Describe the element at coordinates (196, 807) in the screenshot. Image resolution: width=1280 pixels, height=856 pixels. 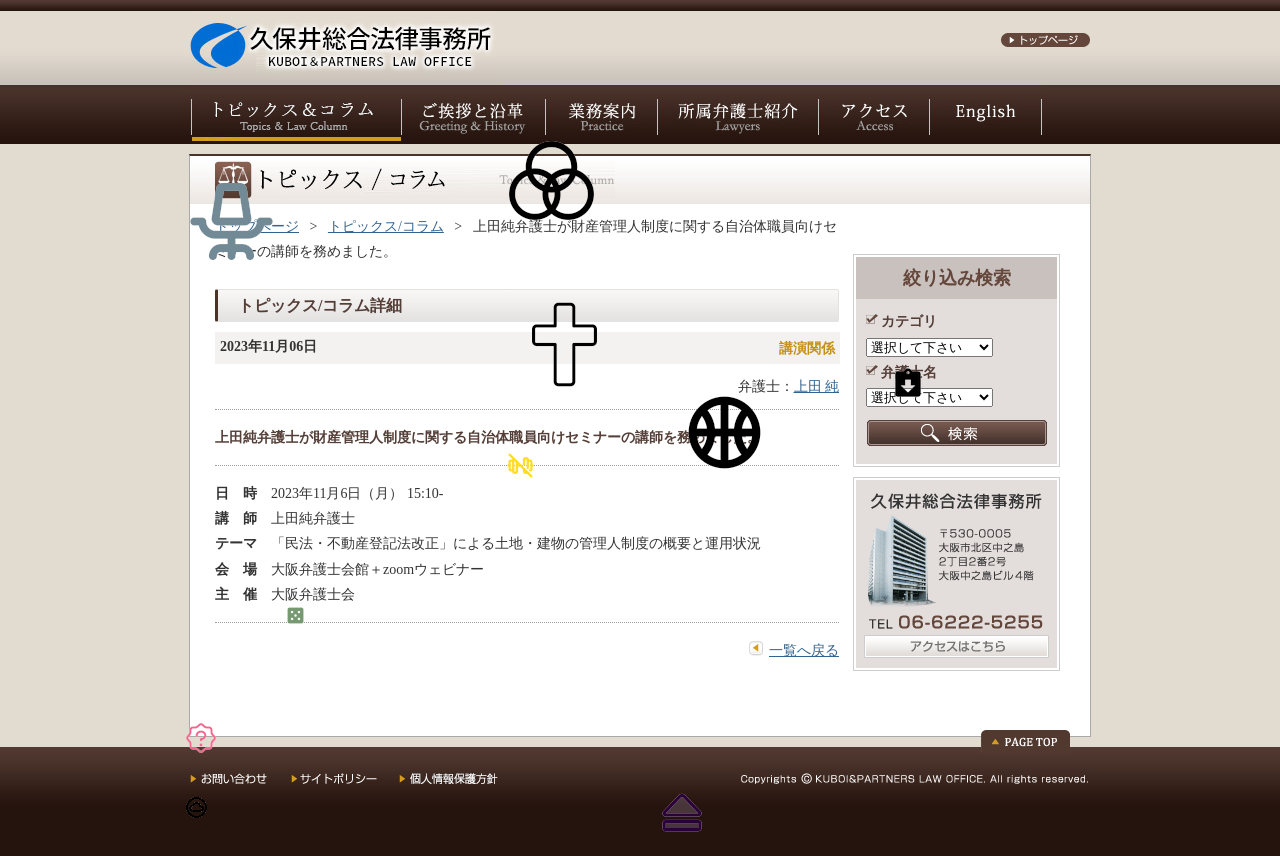
I see `access cloud storage` at that location.